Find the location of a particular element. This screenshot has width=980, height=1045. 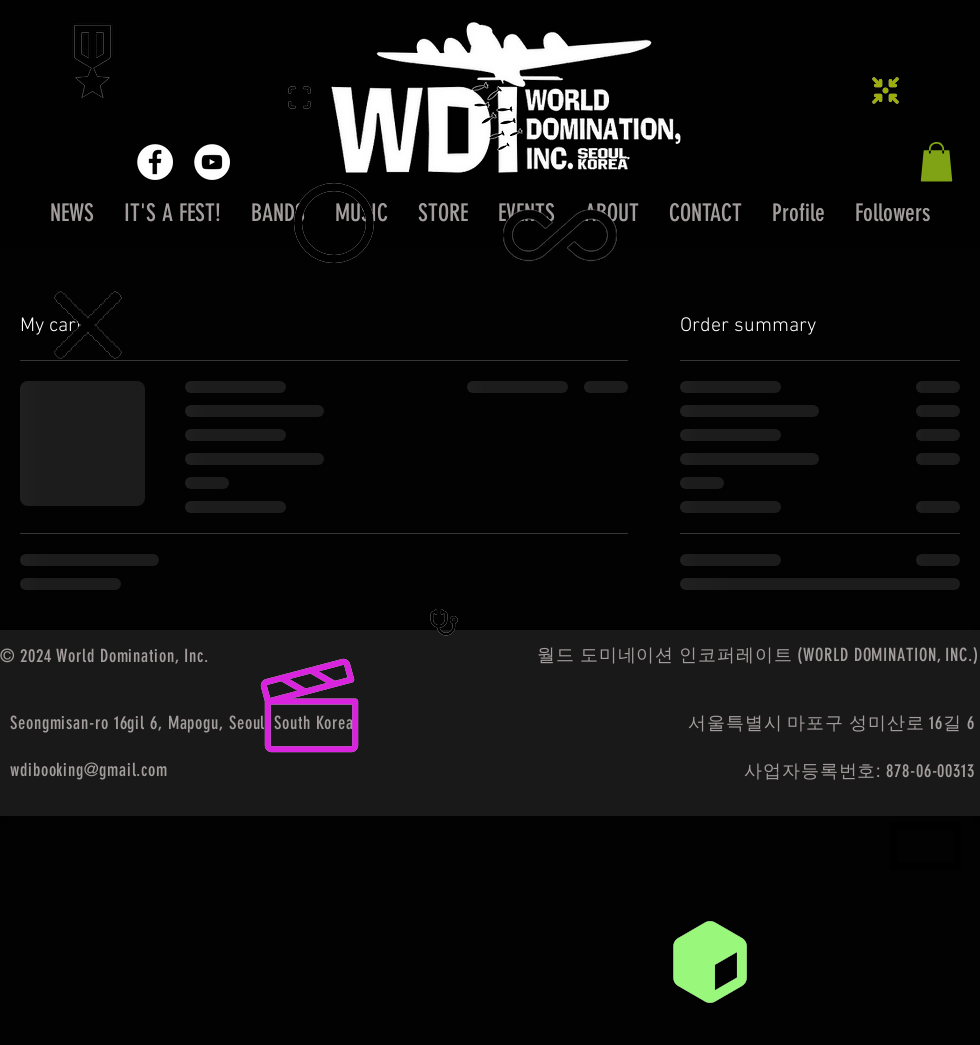

crop image to 16:9 aspect ratio is located at coordinates (925, 846).